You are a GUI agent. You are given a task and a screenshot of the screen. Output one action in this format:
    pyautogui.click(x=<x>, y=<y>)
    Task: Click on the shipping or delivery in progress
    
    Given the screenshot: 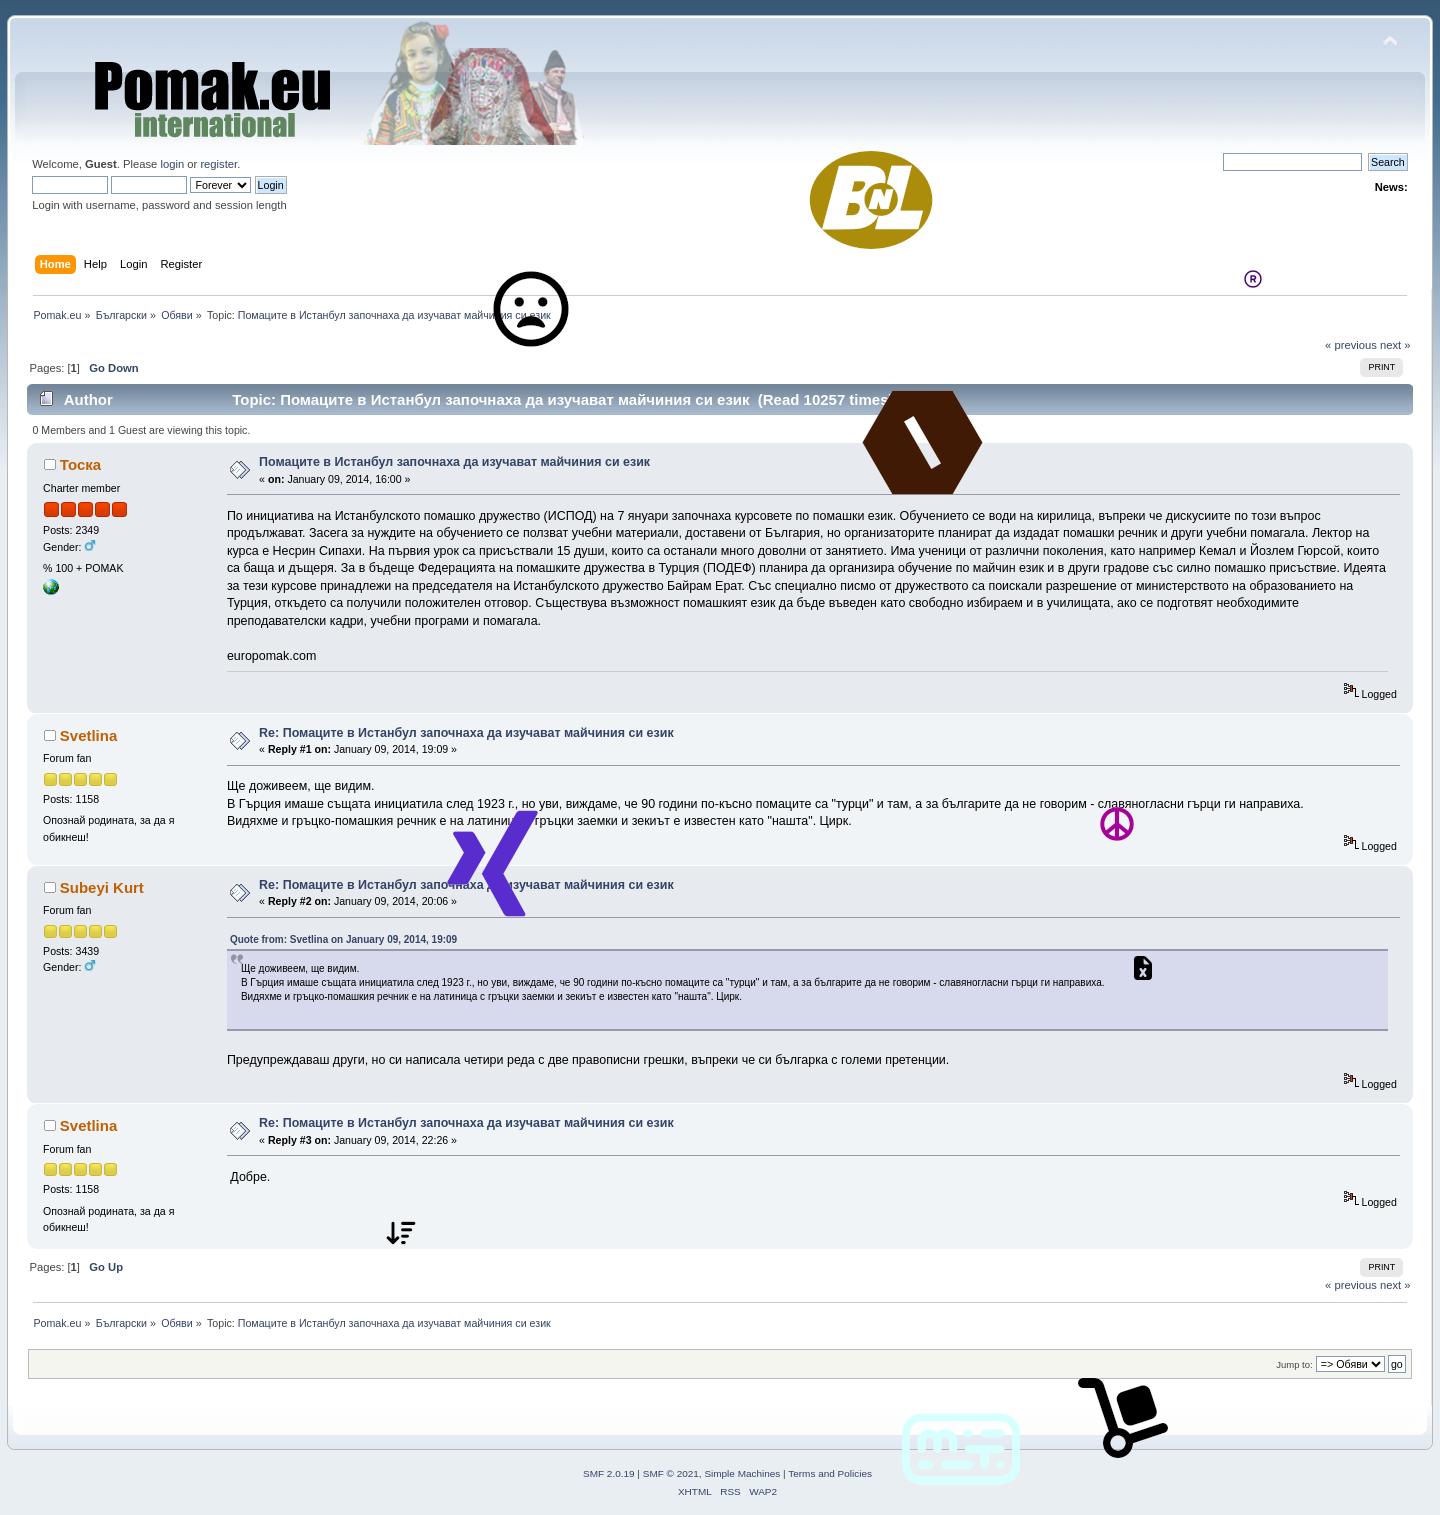 What is the action you would take?
    pyautogui.click(x=1123, y=1418)
    